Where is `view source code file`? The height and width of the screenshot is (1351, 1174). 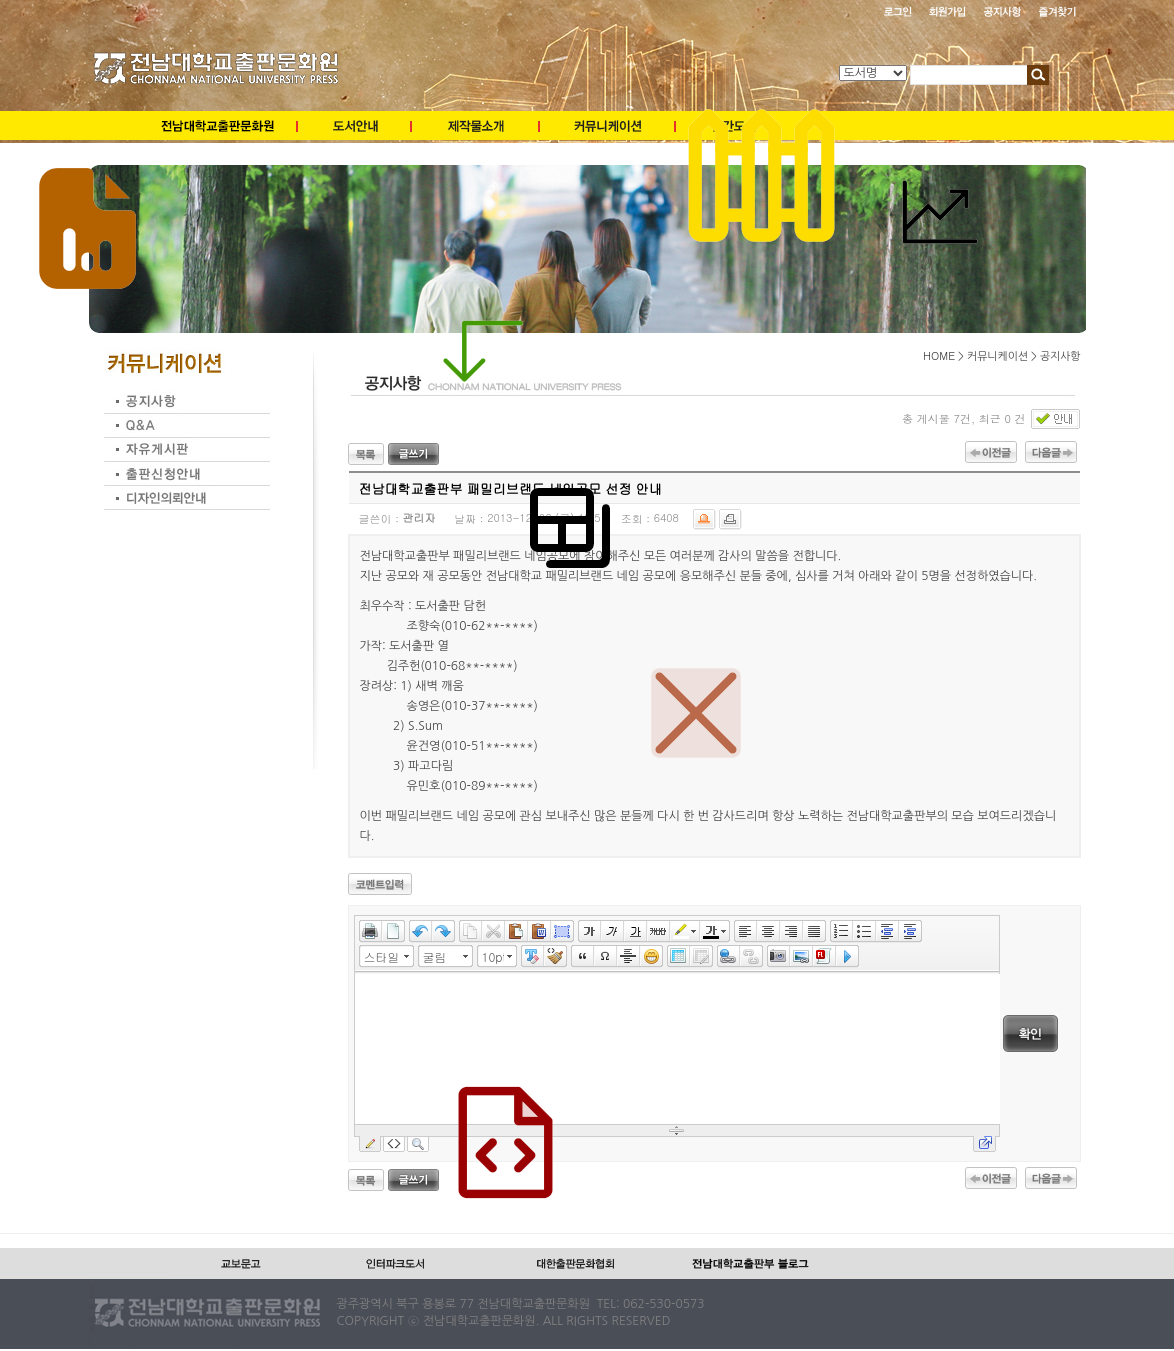
view source code file is located at coordinates (505, 1142).